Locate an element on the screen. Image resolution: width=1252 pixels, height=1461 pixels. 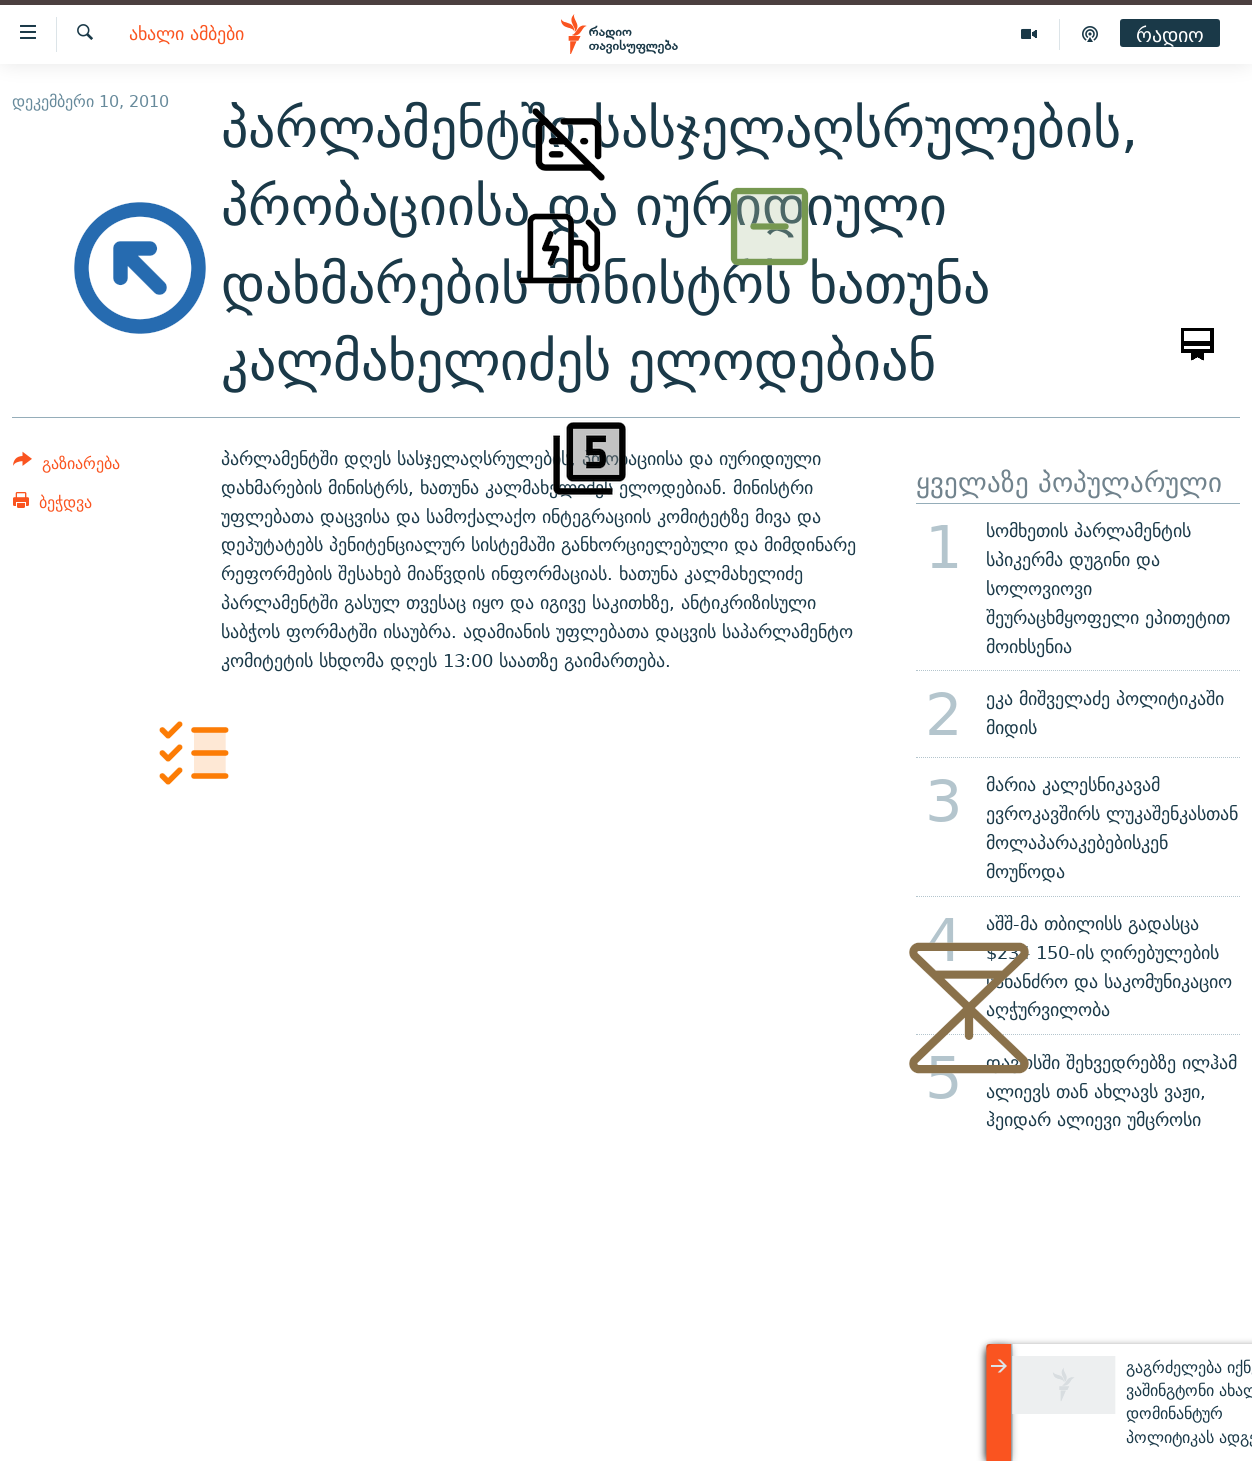
view completed tasks or checklist is located at coordinates (194, 753).